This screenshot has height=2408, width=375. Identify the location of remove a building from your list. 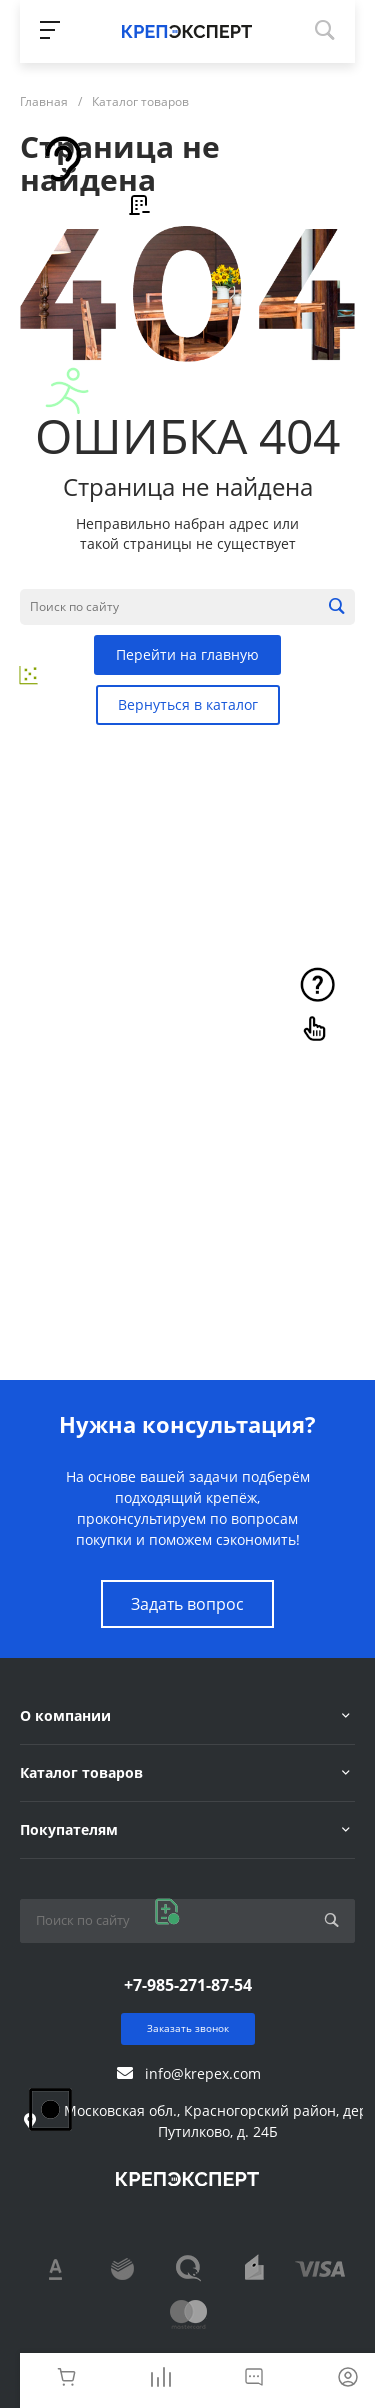
(139, 205).